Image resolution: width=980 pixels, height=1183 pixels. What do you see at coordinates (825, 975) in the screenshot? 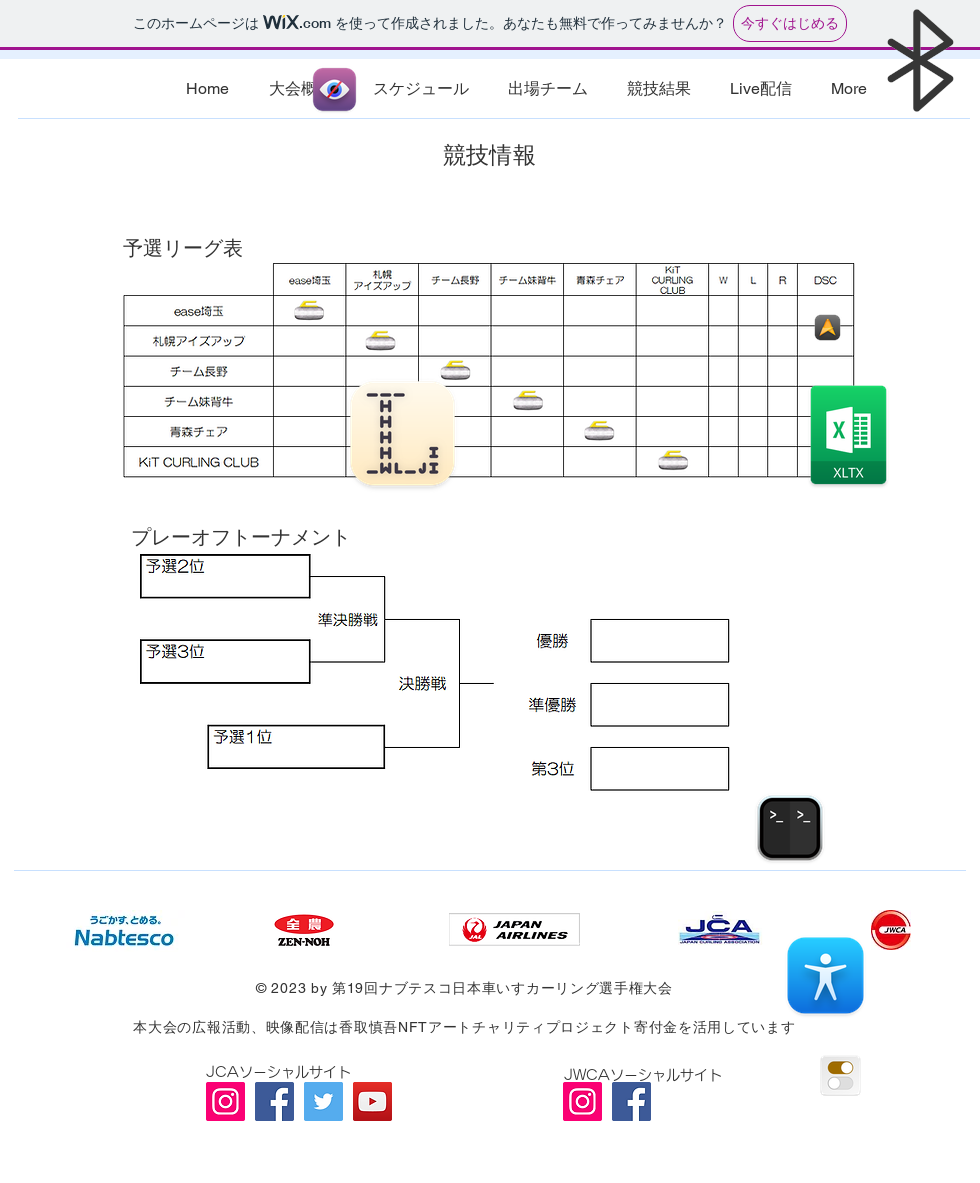
I see `open accessibility settings` at bounding box center [825, 975].